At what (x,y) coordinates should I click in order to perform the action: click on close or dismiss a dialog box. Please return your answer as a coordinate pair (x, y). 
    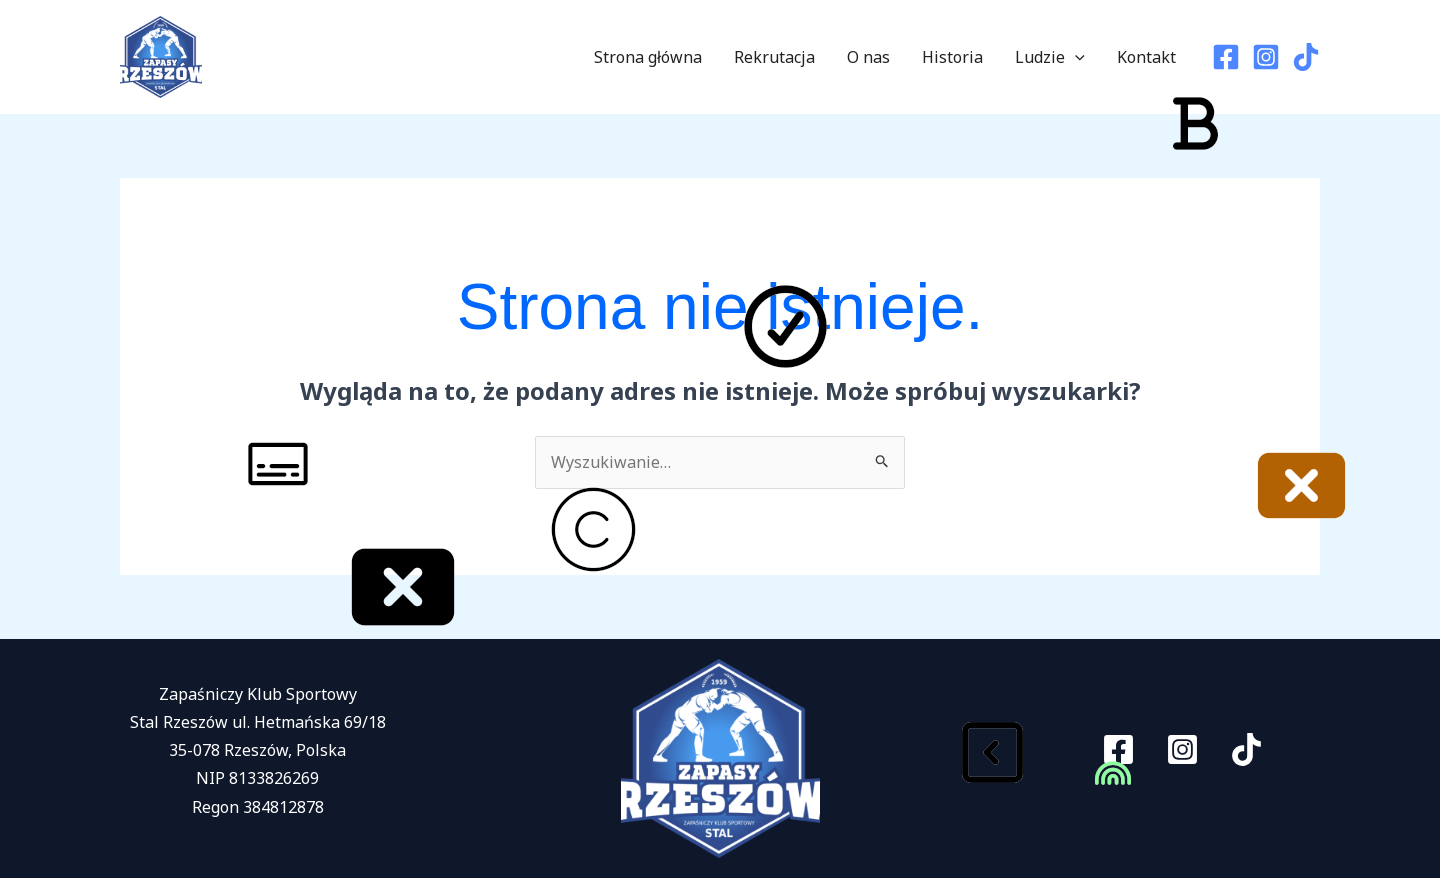
    Looking at the image, I should click on (1301, 485).